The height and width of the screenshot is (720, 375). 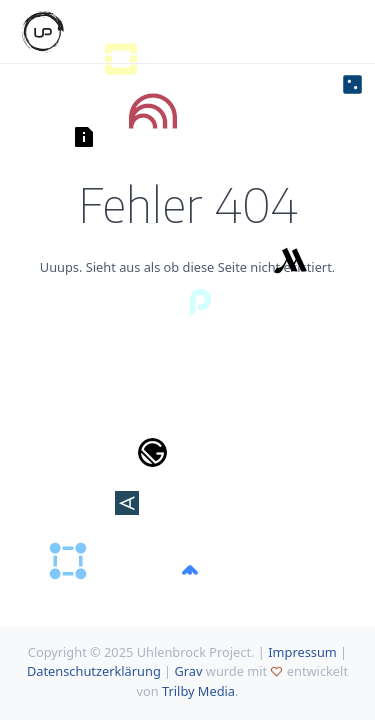 What do you see at coordinates (352, 84) in the screenshot?
I see `roll the dice or randomize selection` at bounding box center [352, 84].